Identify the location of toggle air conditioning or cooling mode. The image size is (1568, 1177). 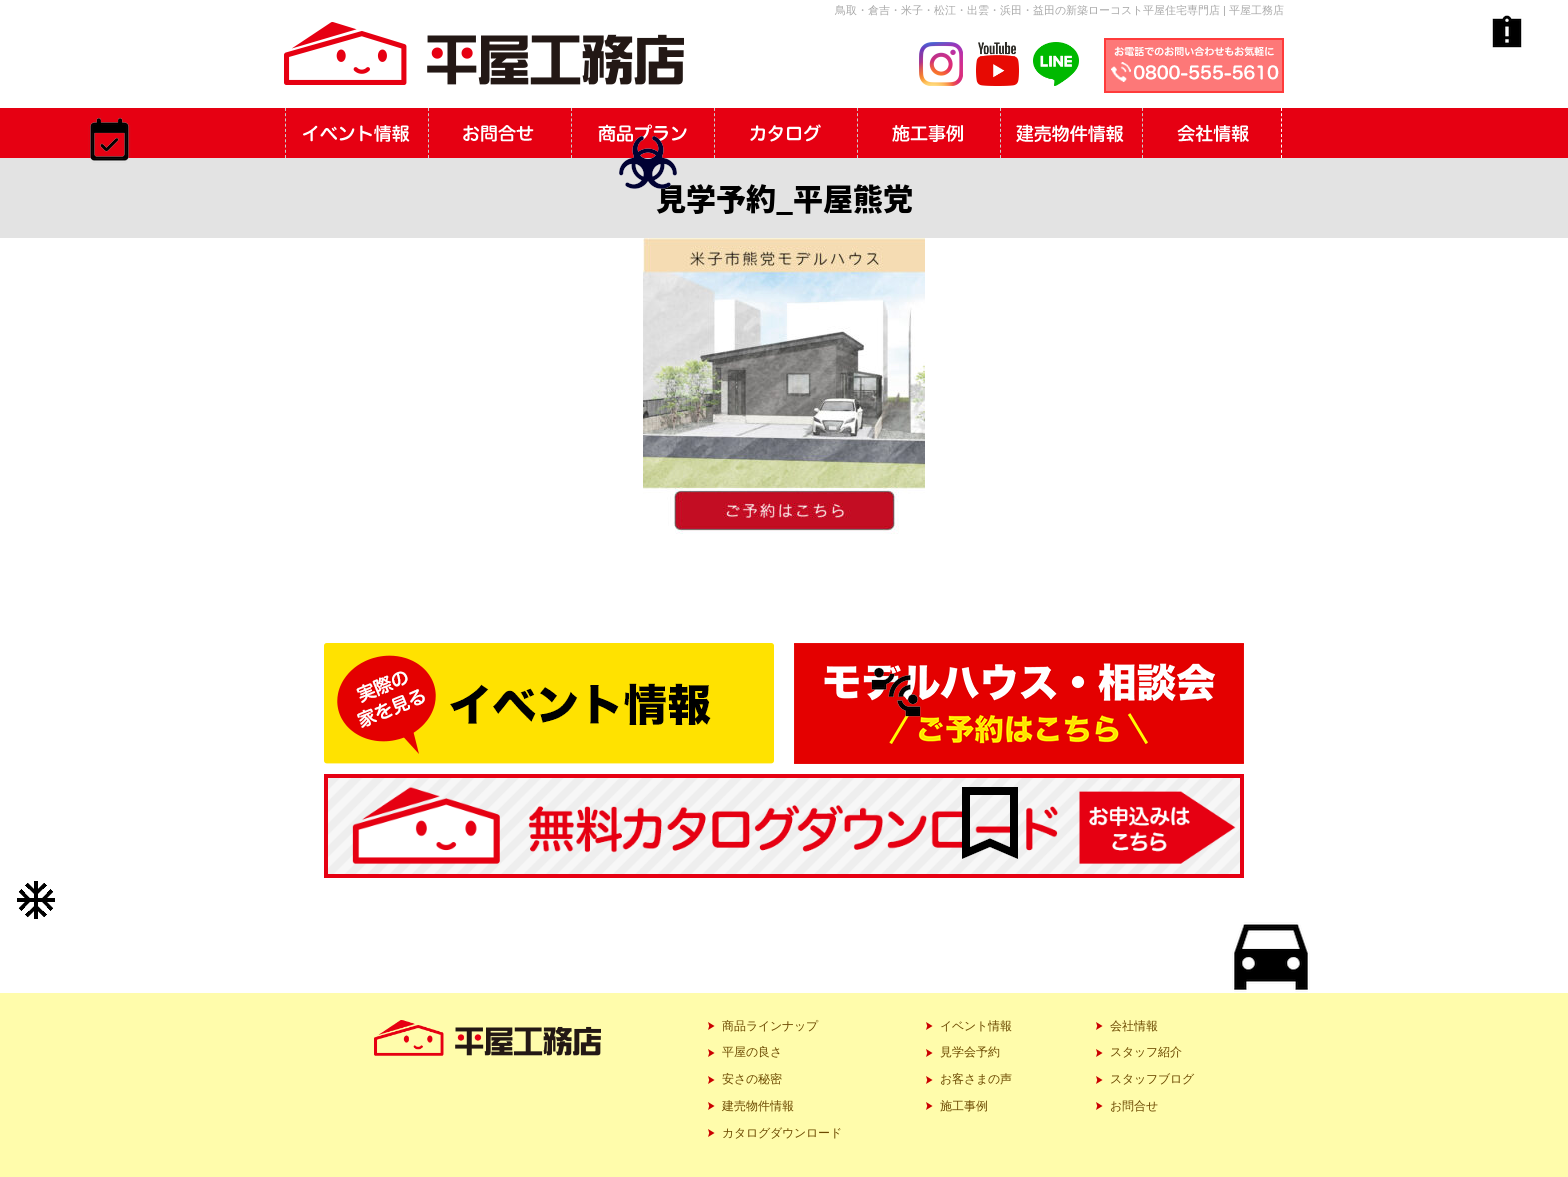
(36, 900).